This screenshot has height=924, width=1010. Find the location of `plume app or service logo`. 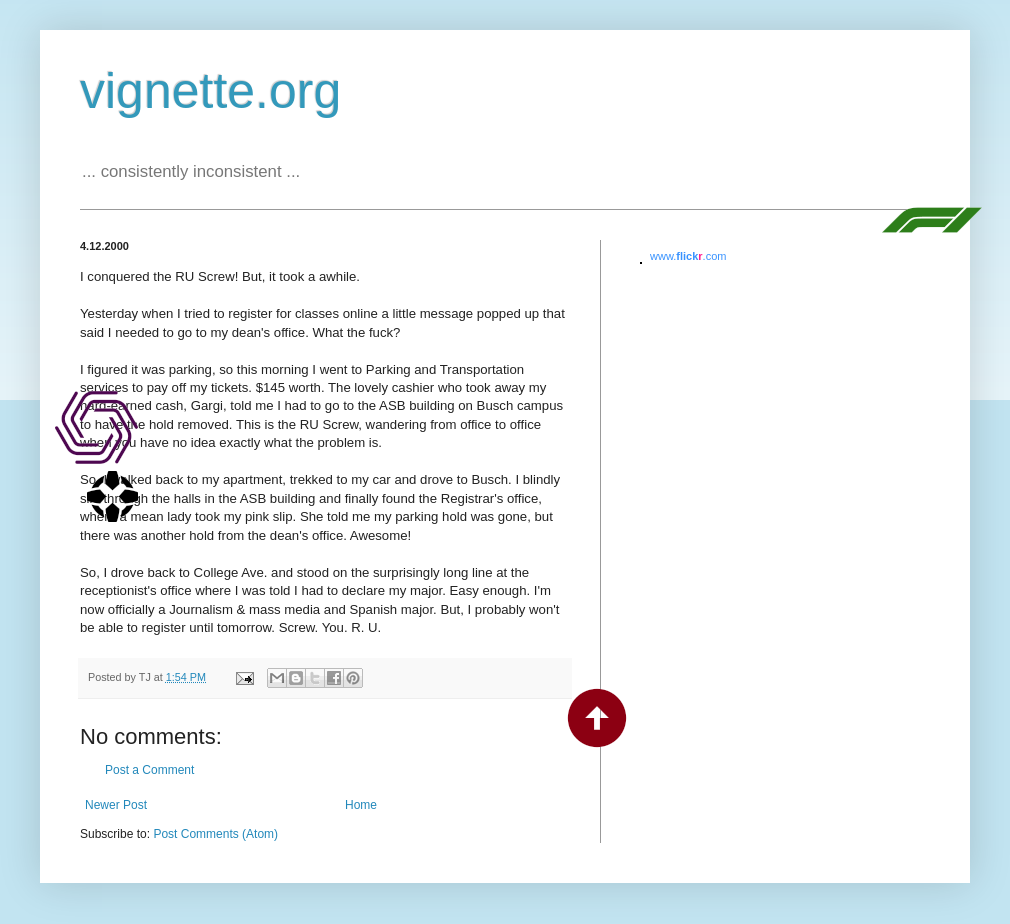

plume app or service logo is located at coordinates (96, 427).